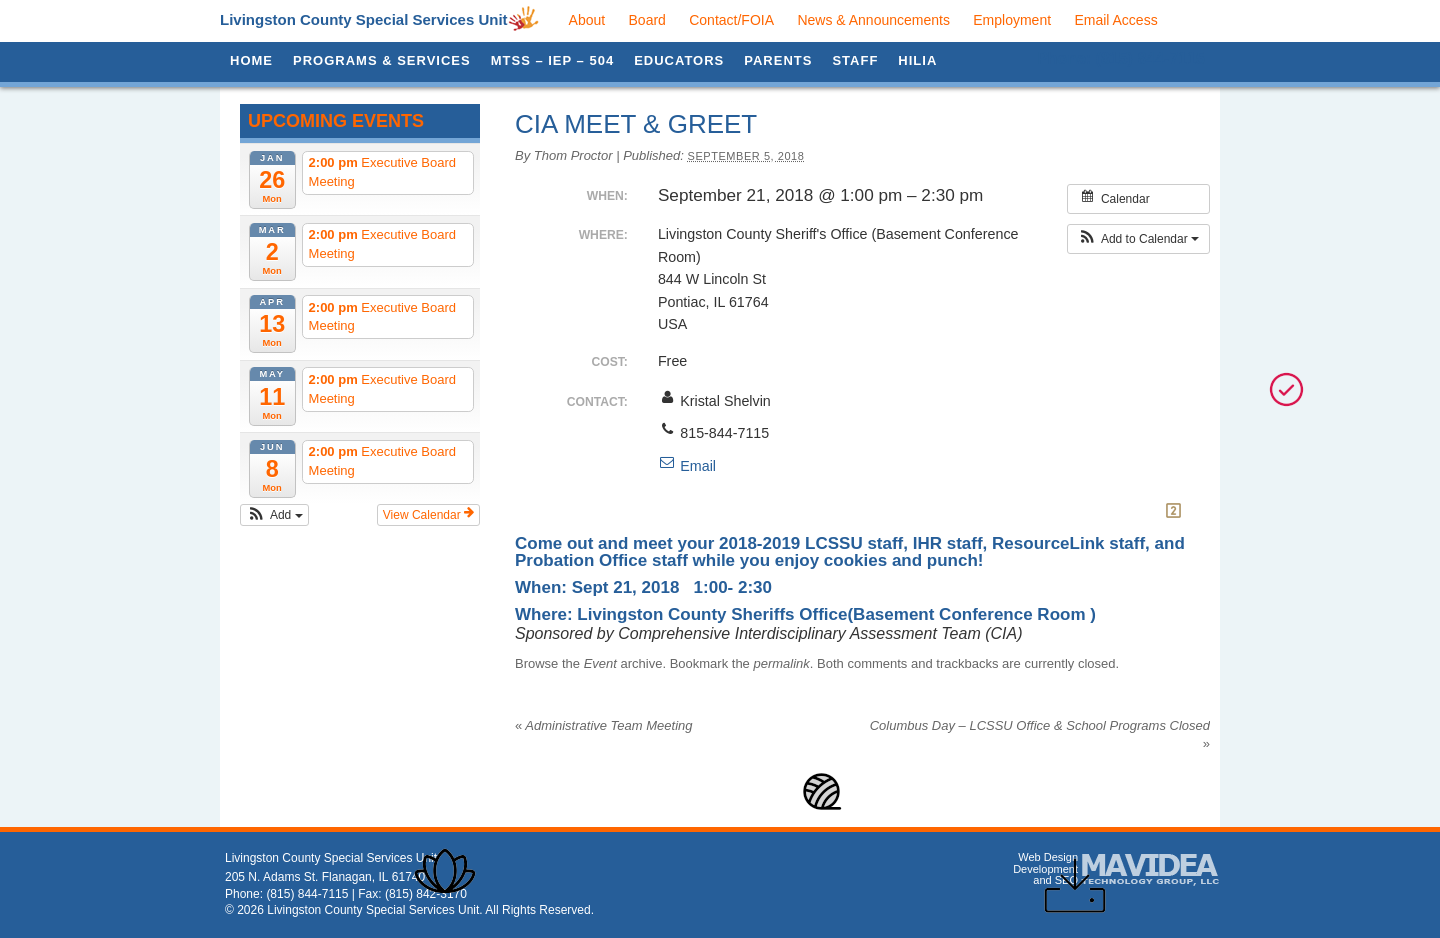 This screenshot has height=938, width=1440. I want to click on craft or knitting-related feature, so click(821, 791).